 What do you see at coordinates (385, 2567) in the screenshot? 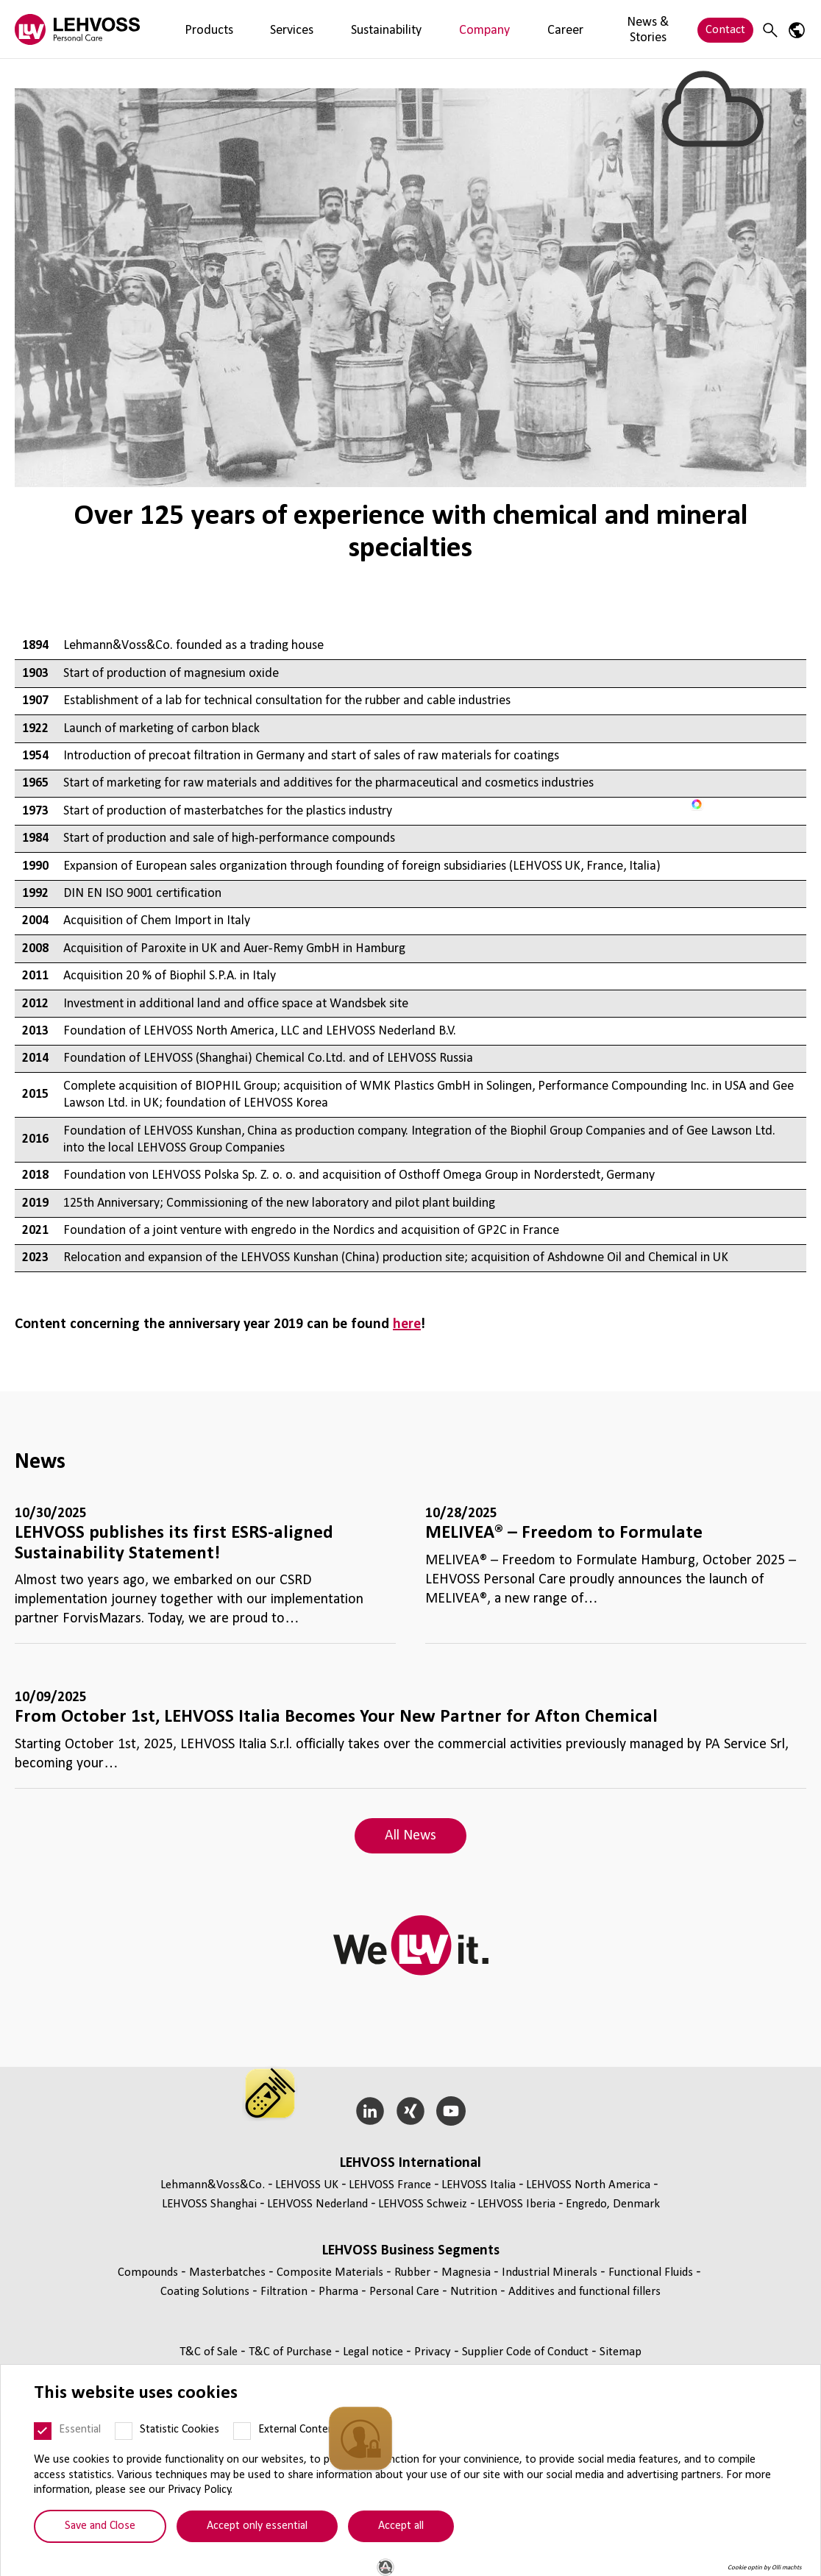
I see `check for available system updates` at bounding box center [385, 2567].